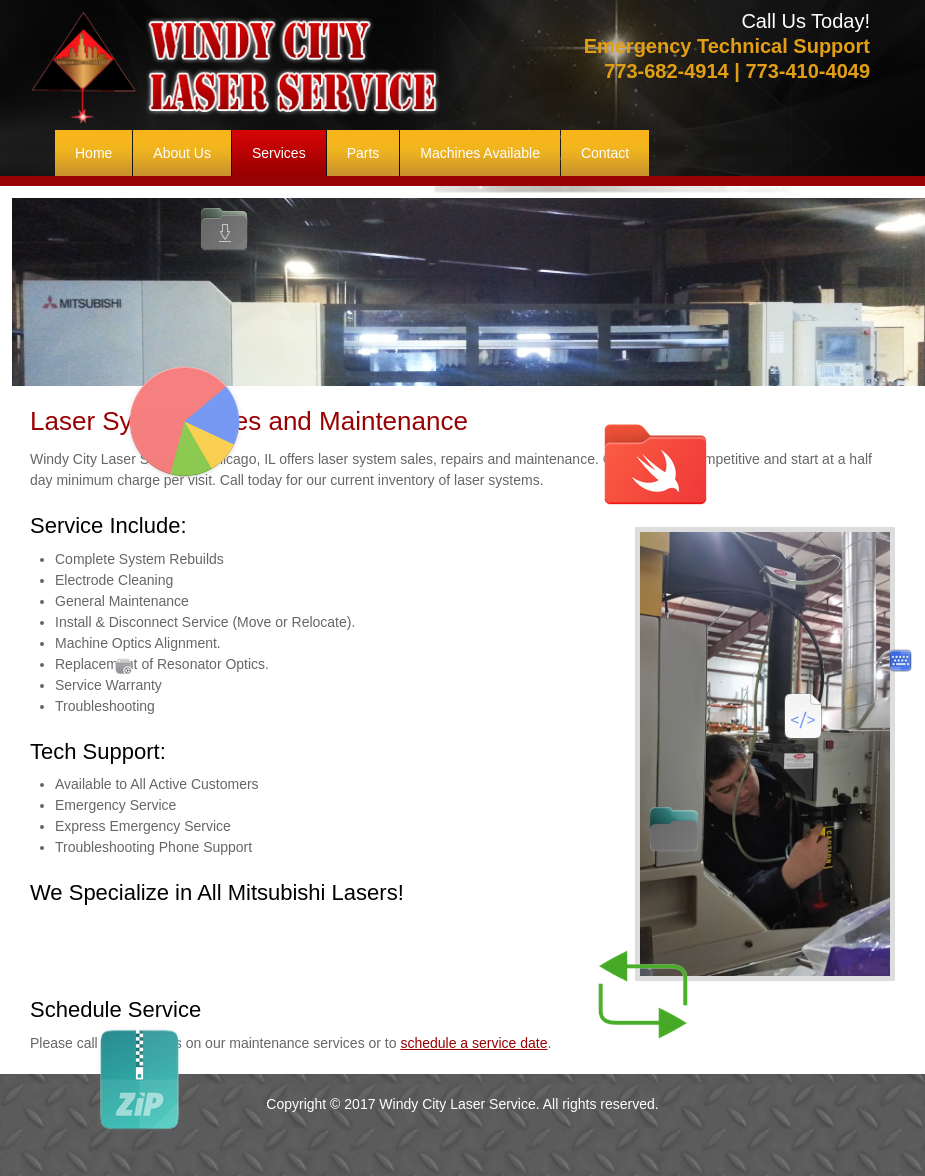 Image resolution: width=925 pixels, height=1176 pixels. I want to click on sync or refresh mail inbox, so click(644, 994).